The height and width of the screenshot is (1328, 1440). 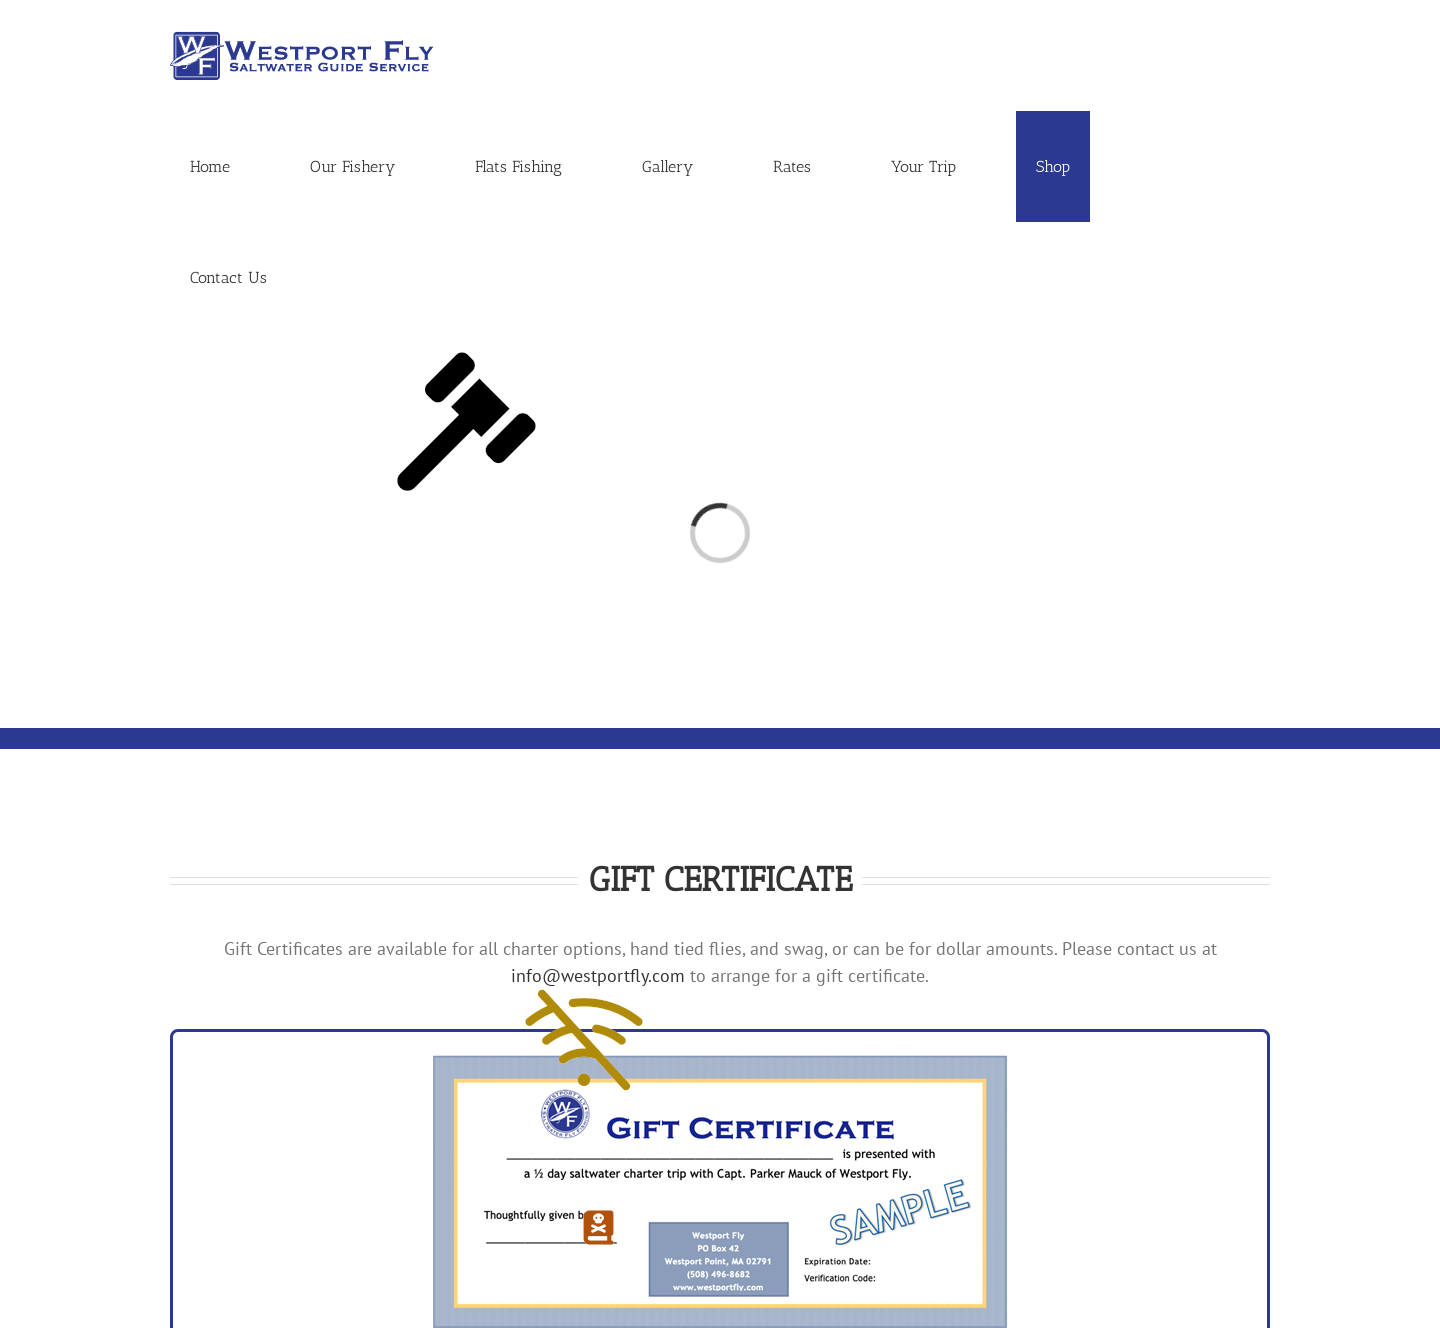 What do you see at coordinates (462, 426) in the screenshot?
I see `access legal or court-related information` at bounding box center [462, 426].